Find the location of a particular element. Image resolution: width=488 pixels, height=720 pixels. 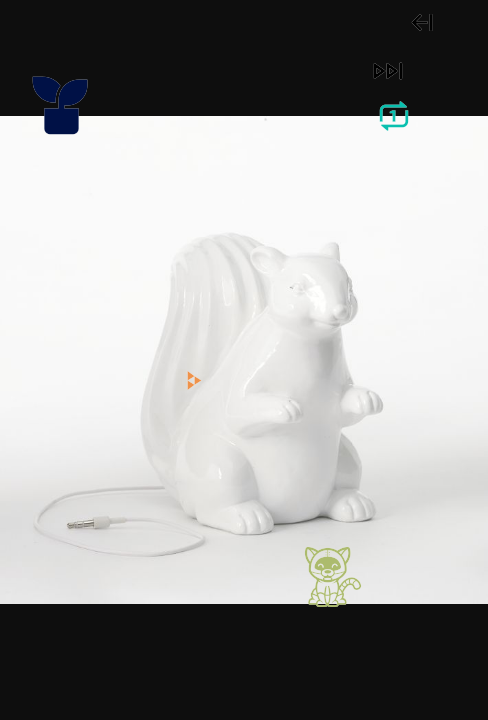

tekton CI/CD pipeline platform logo is located at coordinates (333, 577).